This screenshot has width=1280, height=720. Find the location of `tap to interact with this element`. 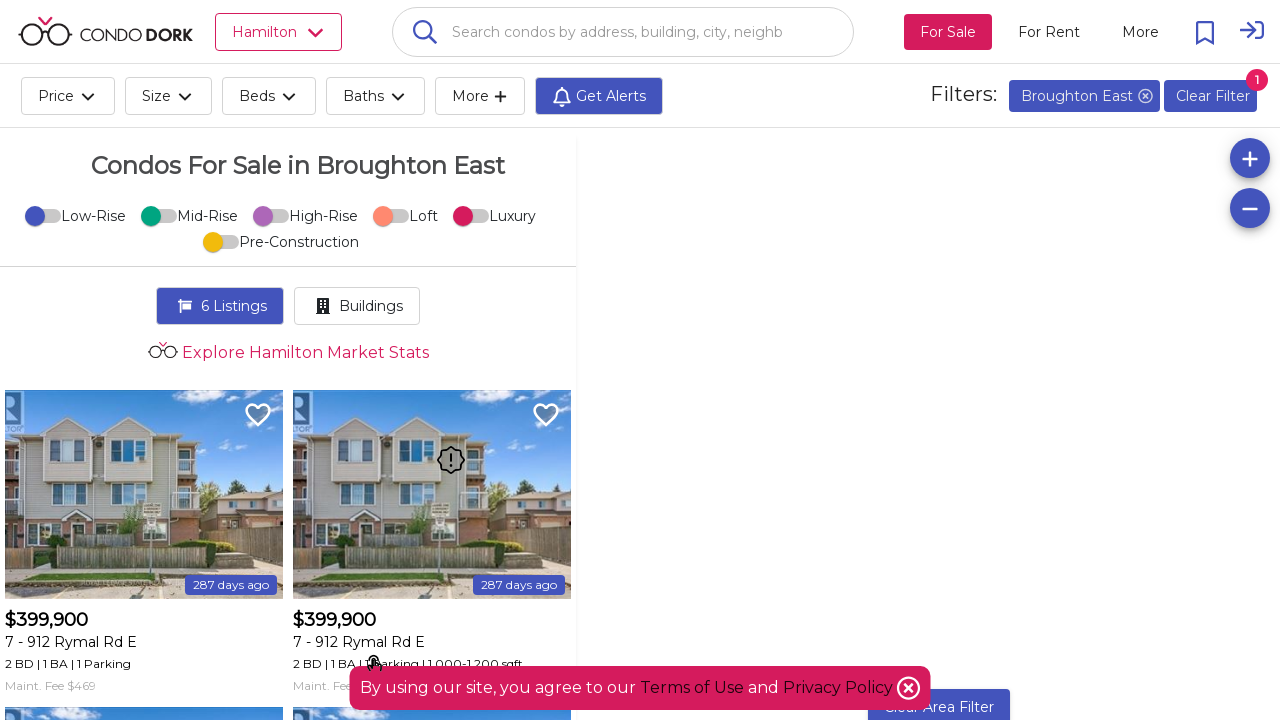

tap to interact with this element is located at coordinates (374, 663).